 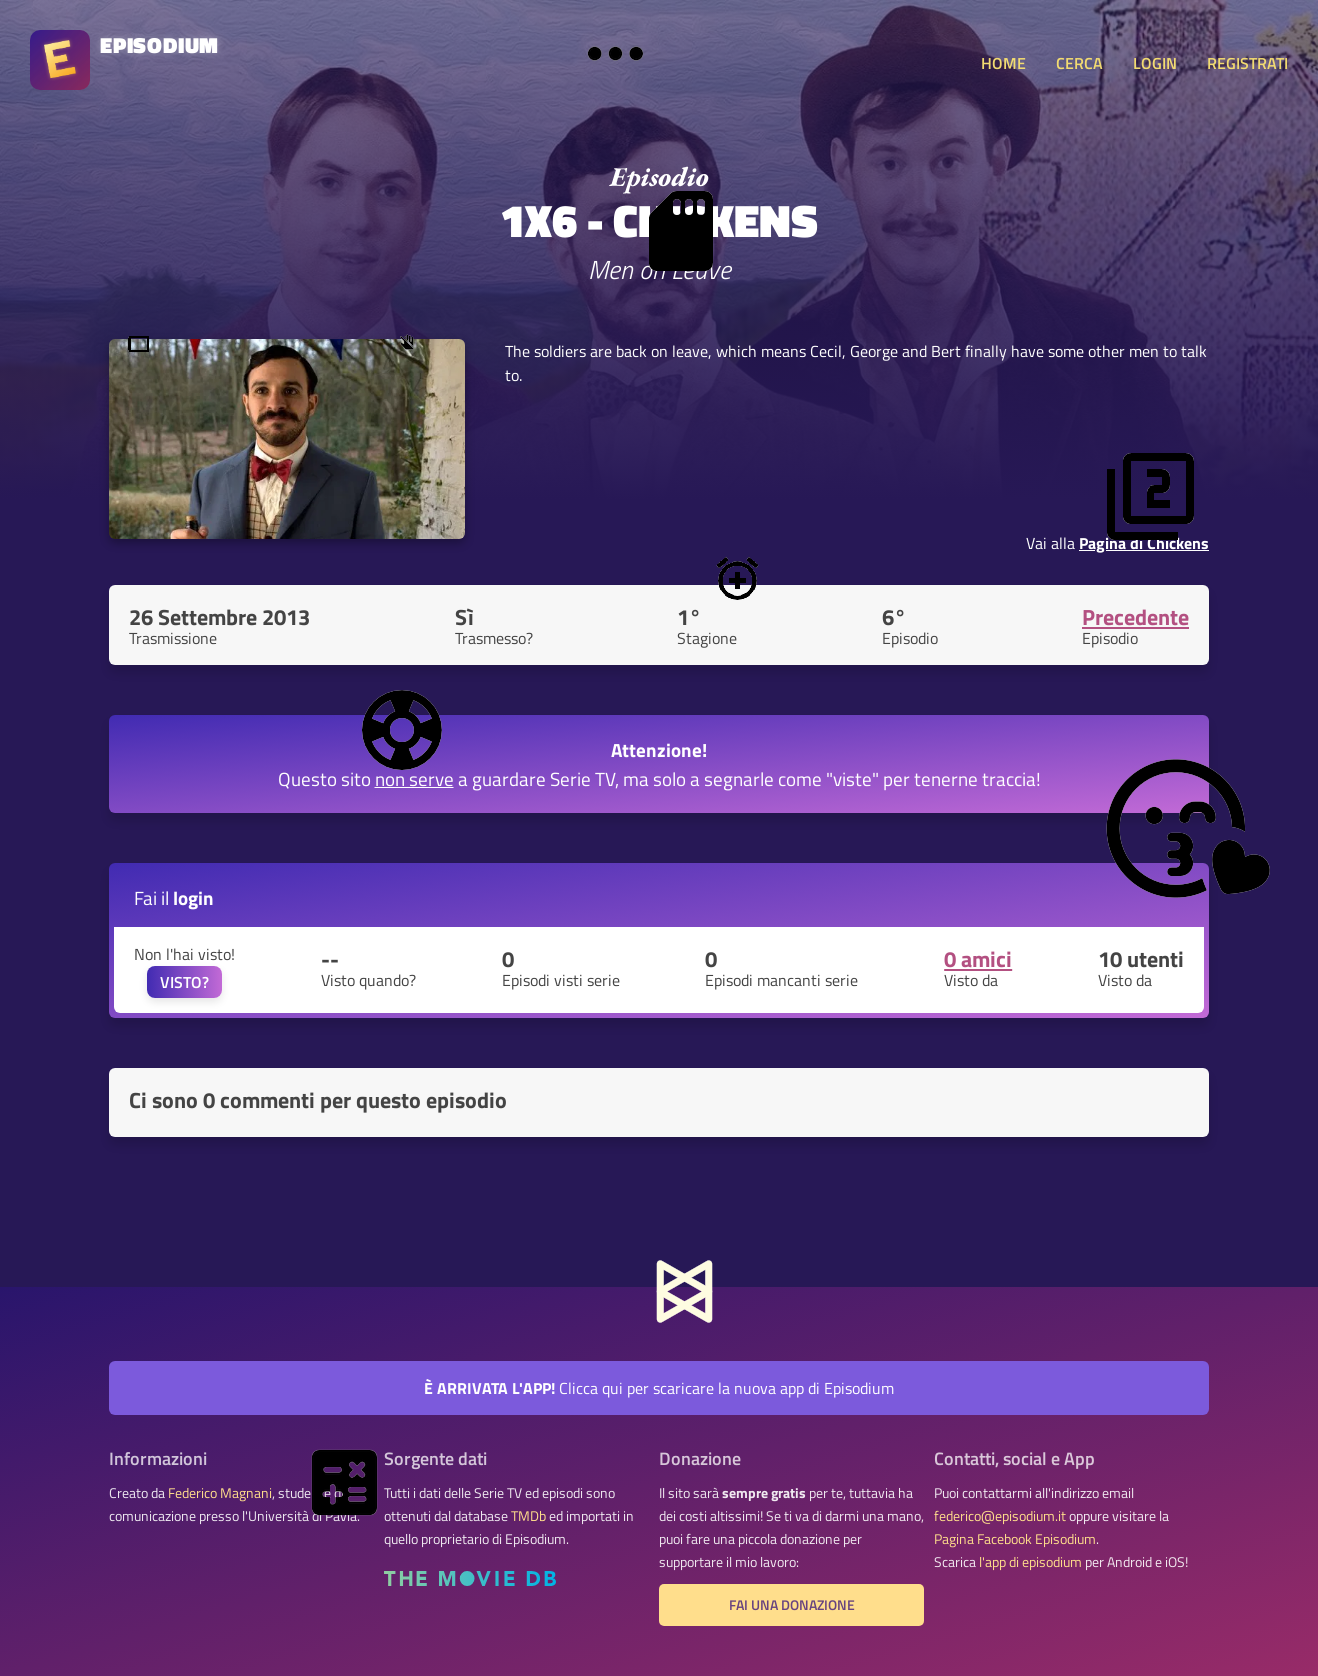 I want to click on do not touch - touchscreen disabled, so click(x=407, y=342).